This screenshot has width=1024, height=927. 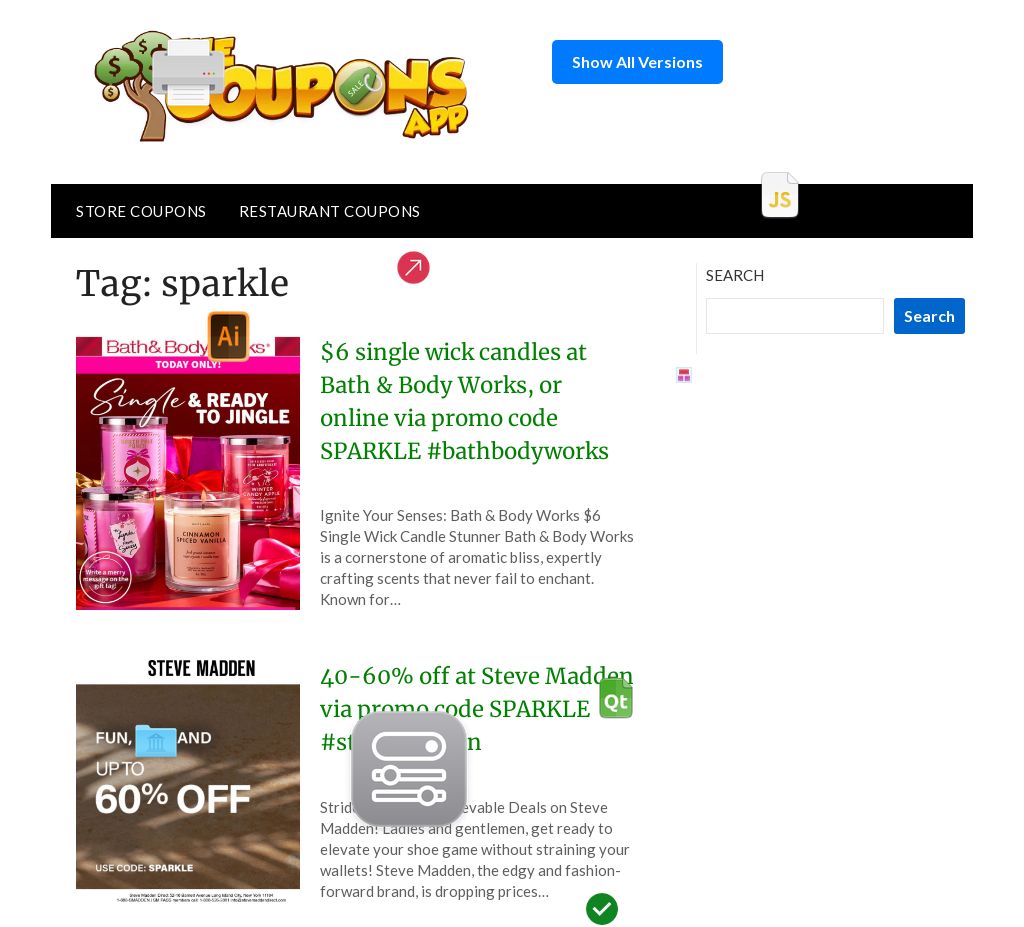 What do you see at coordinates (409, 769) in the screenshot?
I see `open interface design application` at bounding box center [409, 769].